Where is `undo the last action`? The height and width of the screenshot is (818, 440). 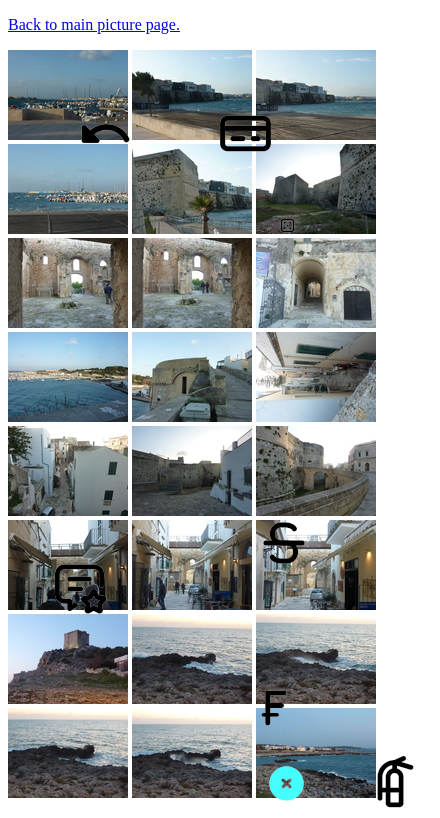 undo the last action is located at coordinates (105, 133).